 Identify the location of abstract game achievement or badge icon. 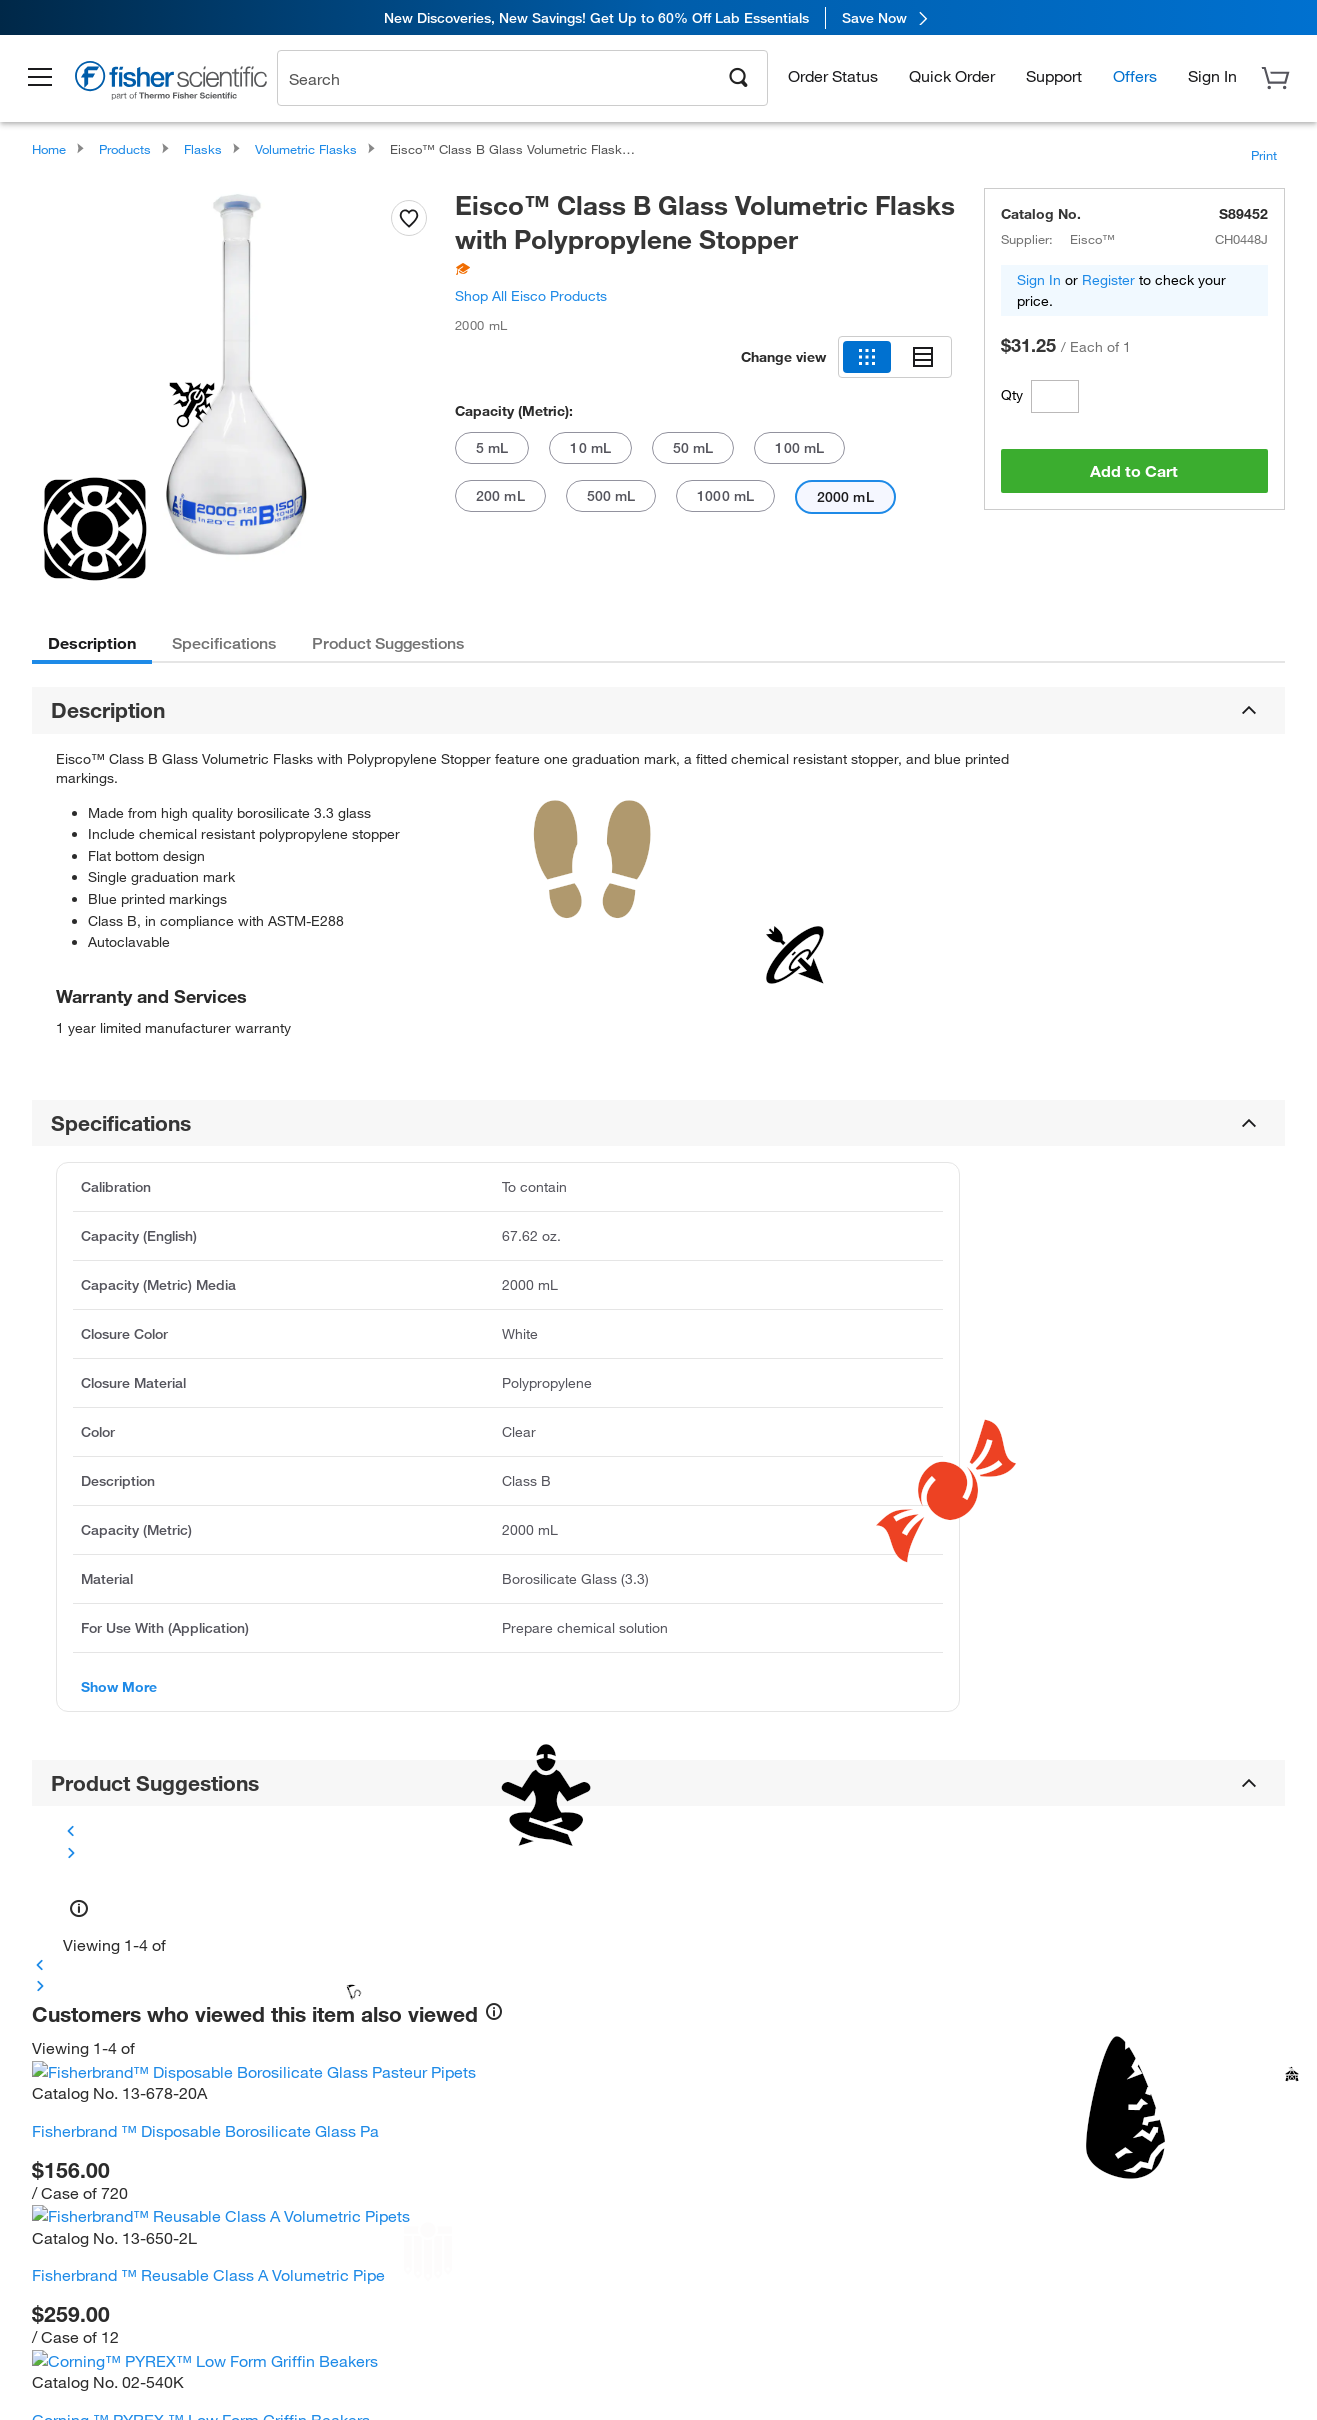
(95, 529).